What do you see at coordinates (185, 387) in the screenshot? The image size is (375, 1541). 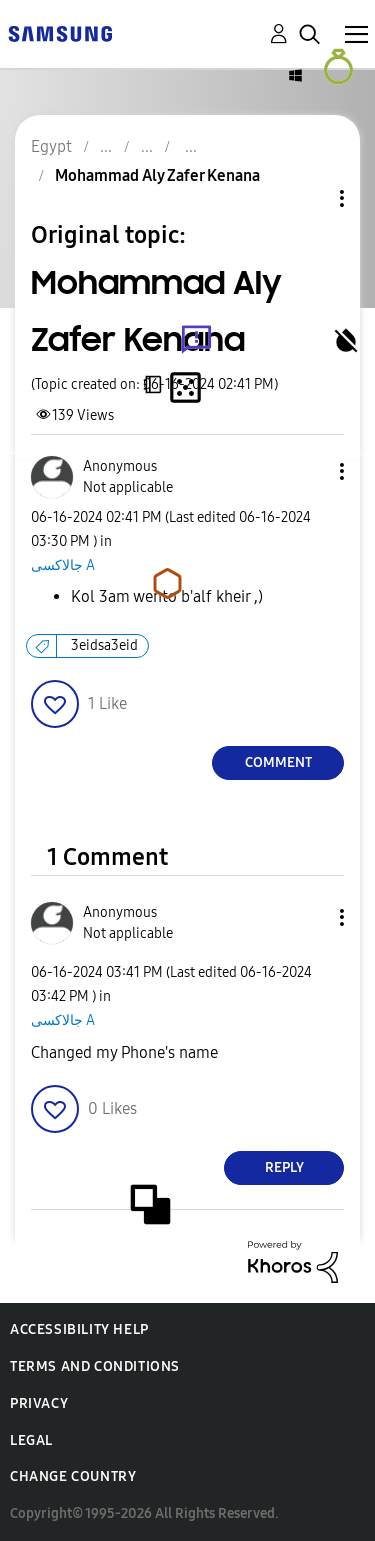 I see `randomize or shuffle content` at bounding box center [185, 387].